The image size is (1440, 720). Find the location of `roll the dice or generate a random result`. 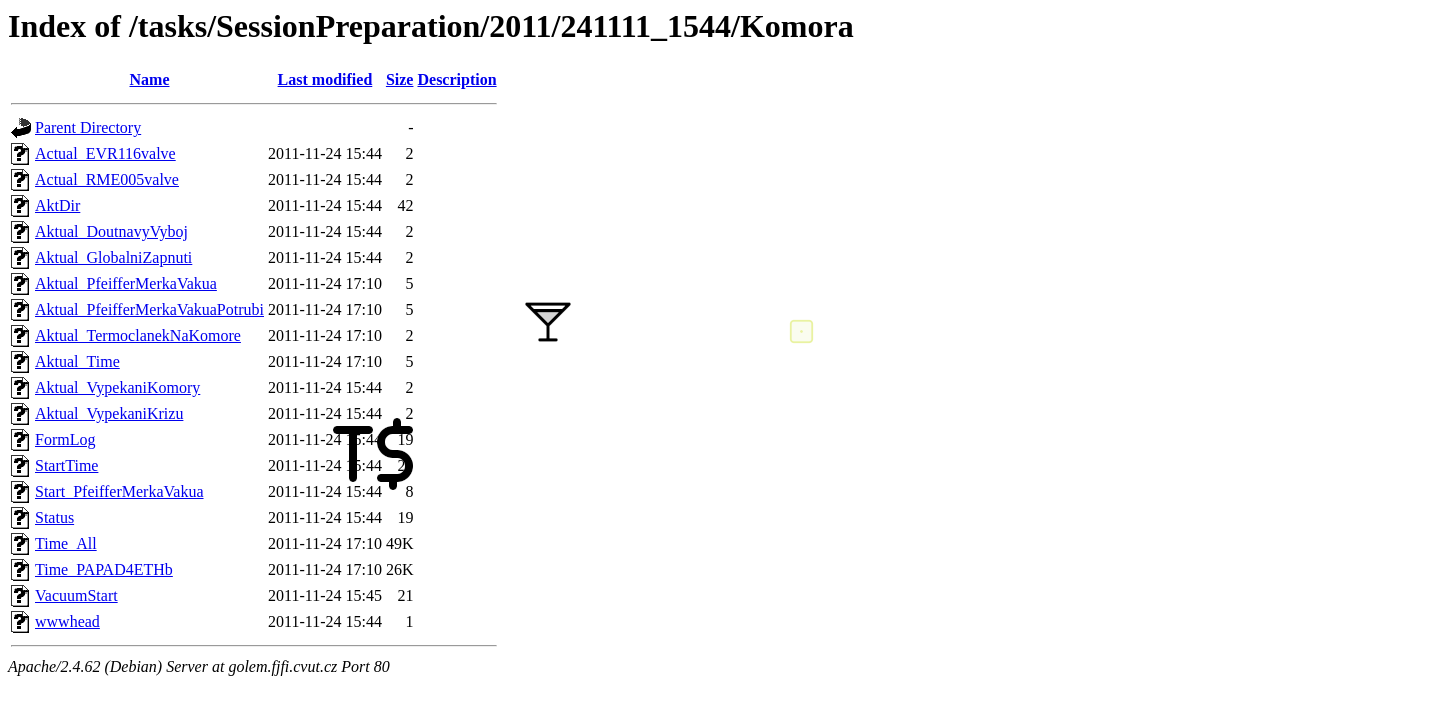

roll the dice or generate a random result is located at coordinates (801, 331).